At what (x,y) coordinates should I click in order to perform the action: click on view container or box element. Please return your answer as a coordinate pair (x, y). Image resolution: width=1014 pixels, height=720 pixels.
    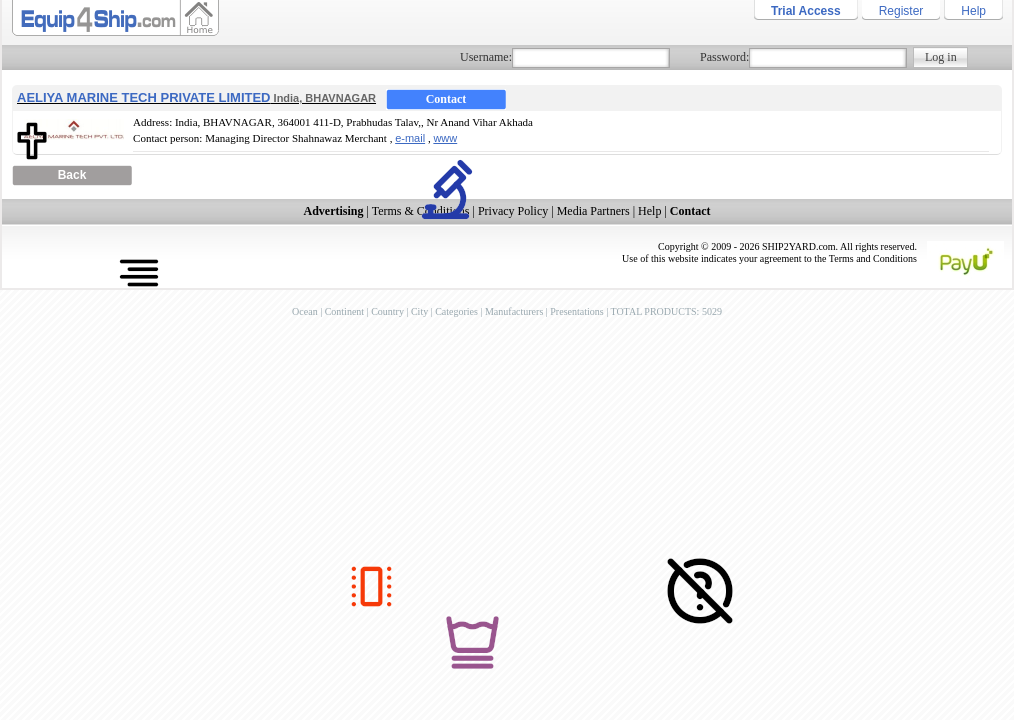
    Looking at the image, I should click on (371, 586).